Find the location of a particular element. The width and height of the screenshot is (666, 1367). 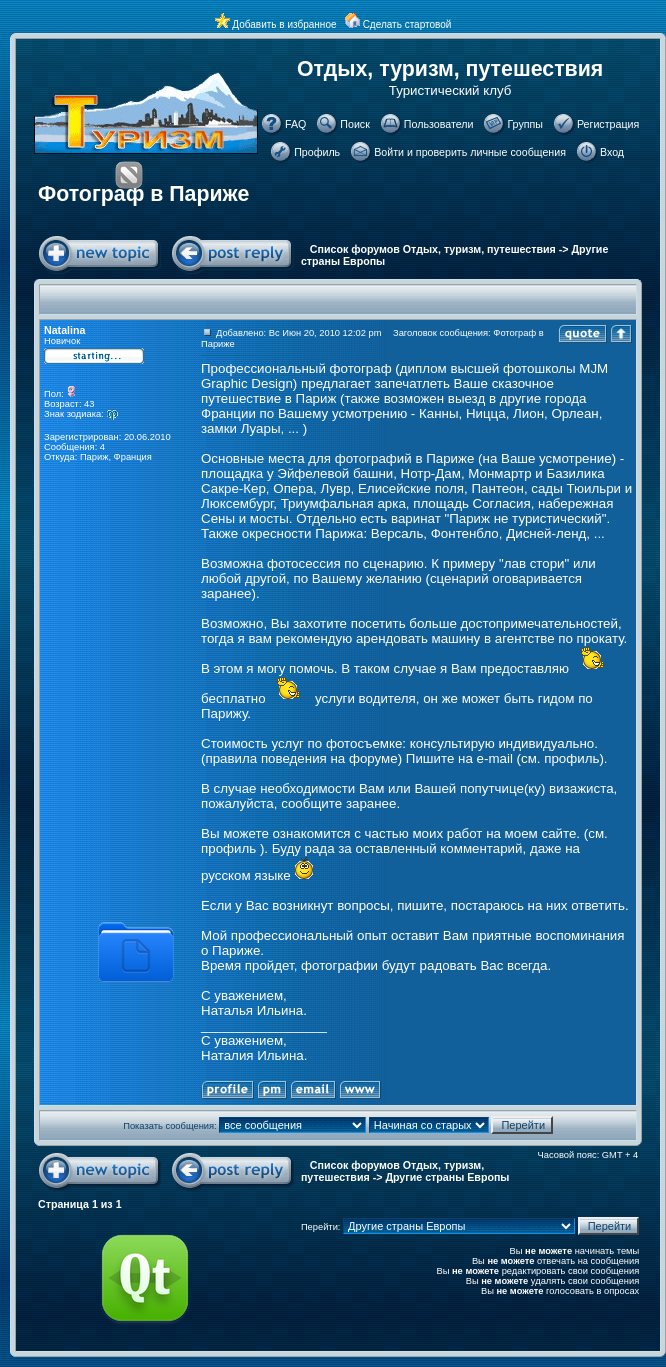

launch Qt D-Bus Viewer application is located at coordinates (145, 1278).